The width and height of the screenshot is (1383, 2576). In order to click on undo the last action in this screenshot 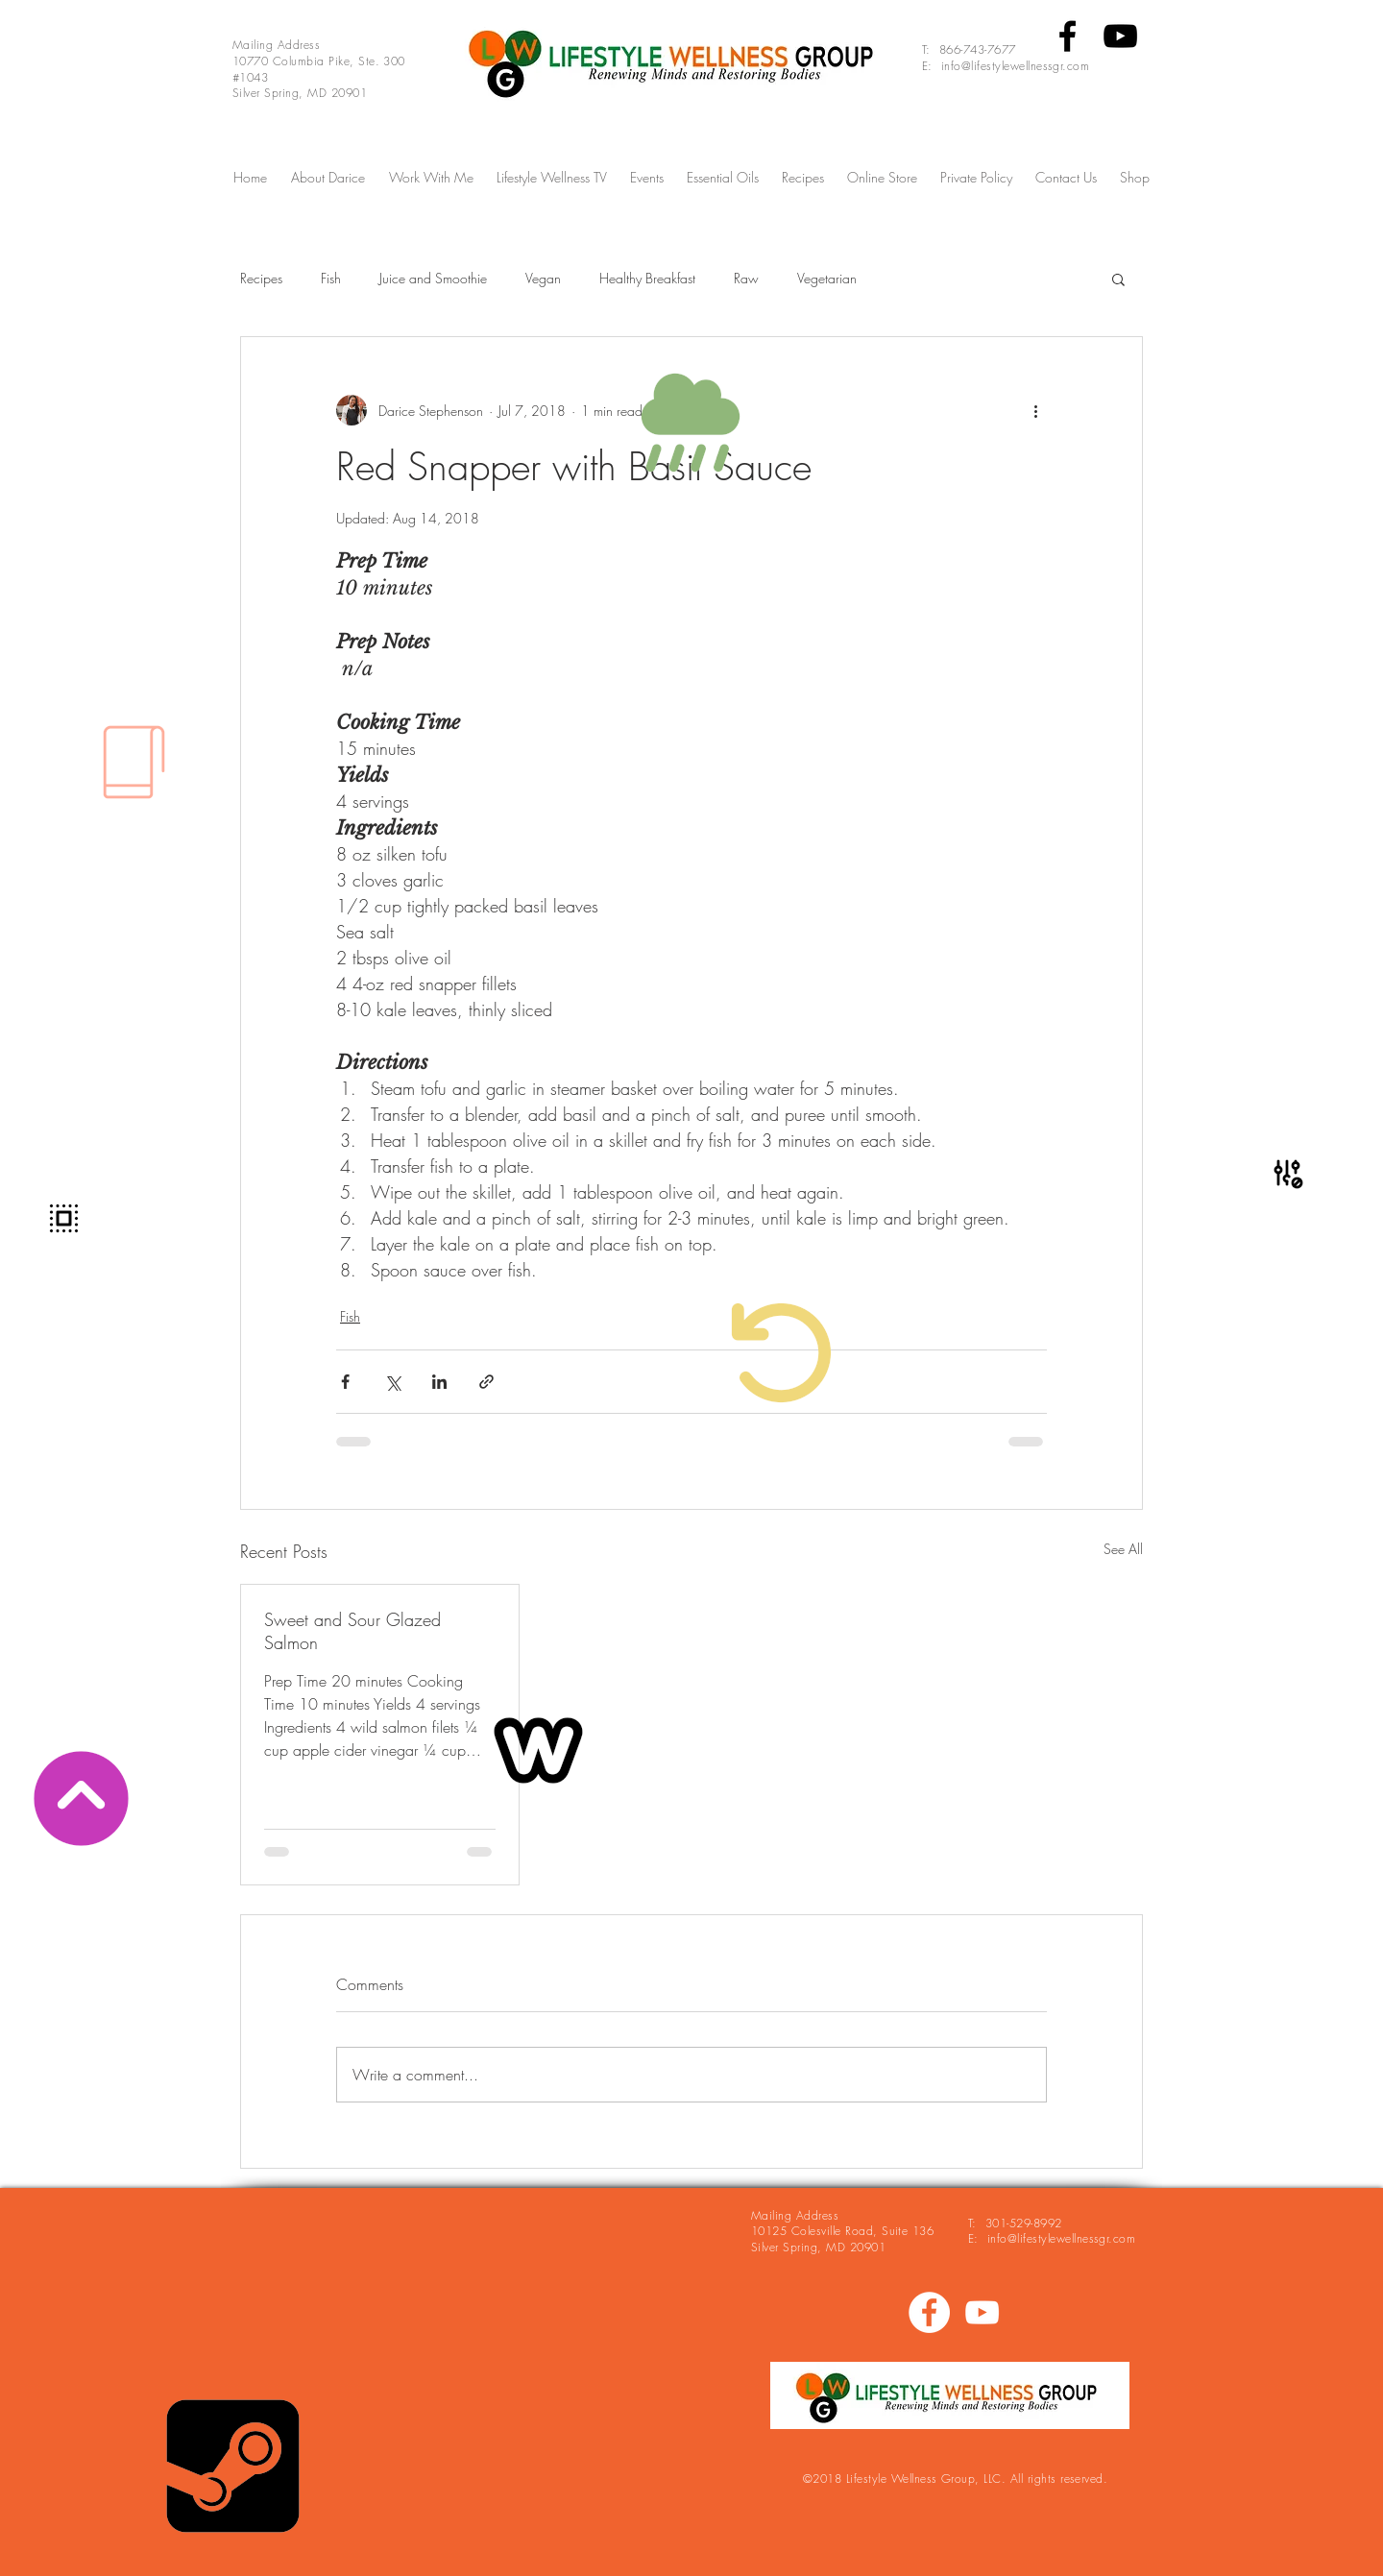, I will do `click(781, 1352)`.